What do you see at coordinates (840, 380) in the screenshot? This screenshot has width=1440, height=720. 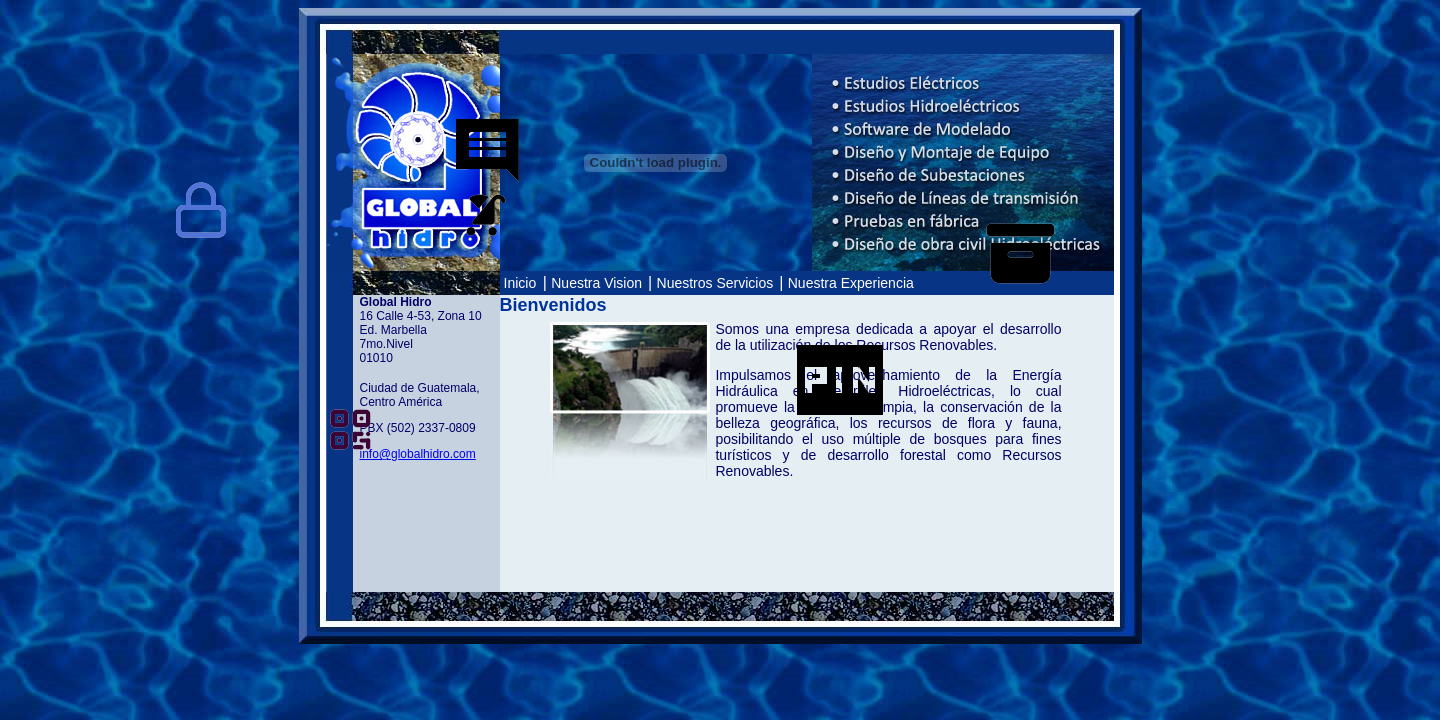 I see `indicates PIN code entry required` at bounding box center [840, 380].